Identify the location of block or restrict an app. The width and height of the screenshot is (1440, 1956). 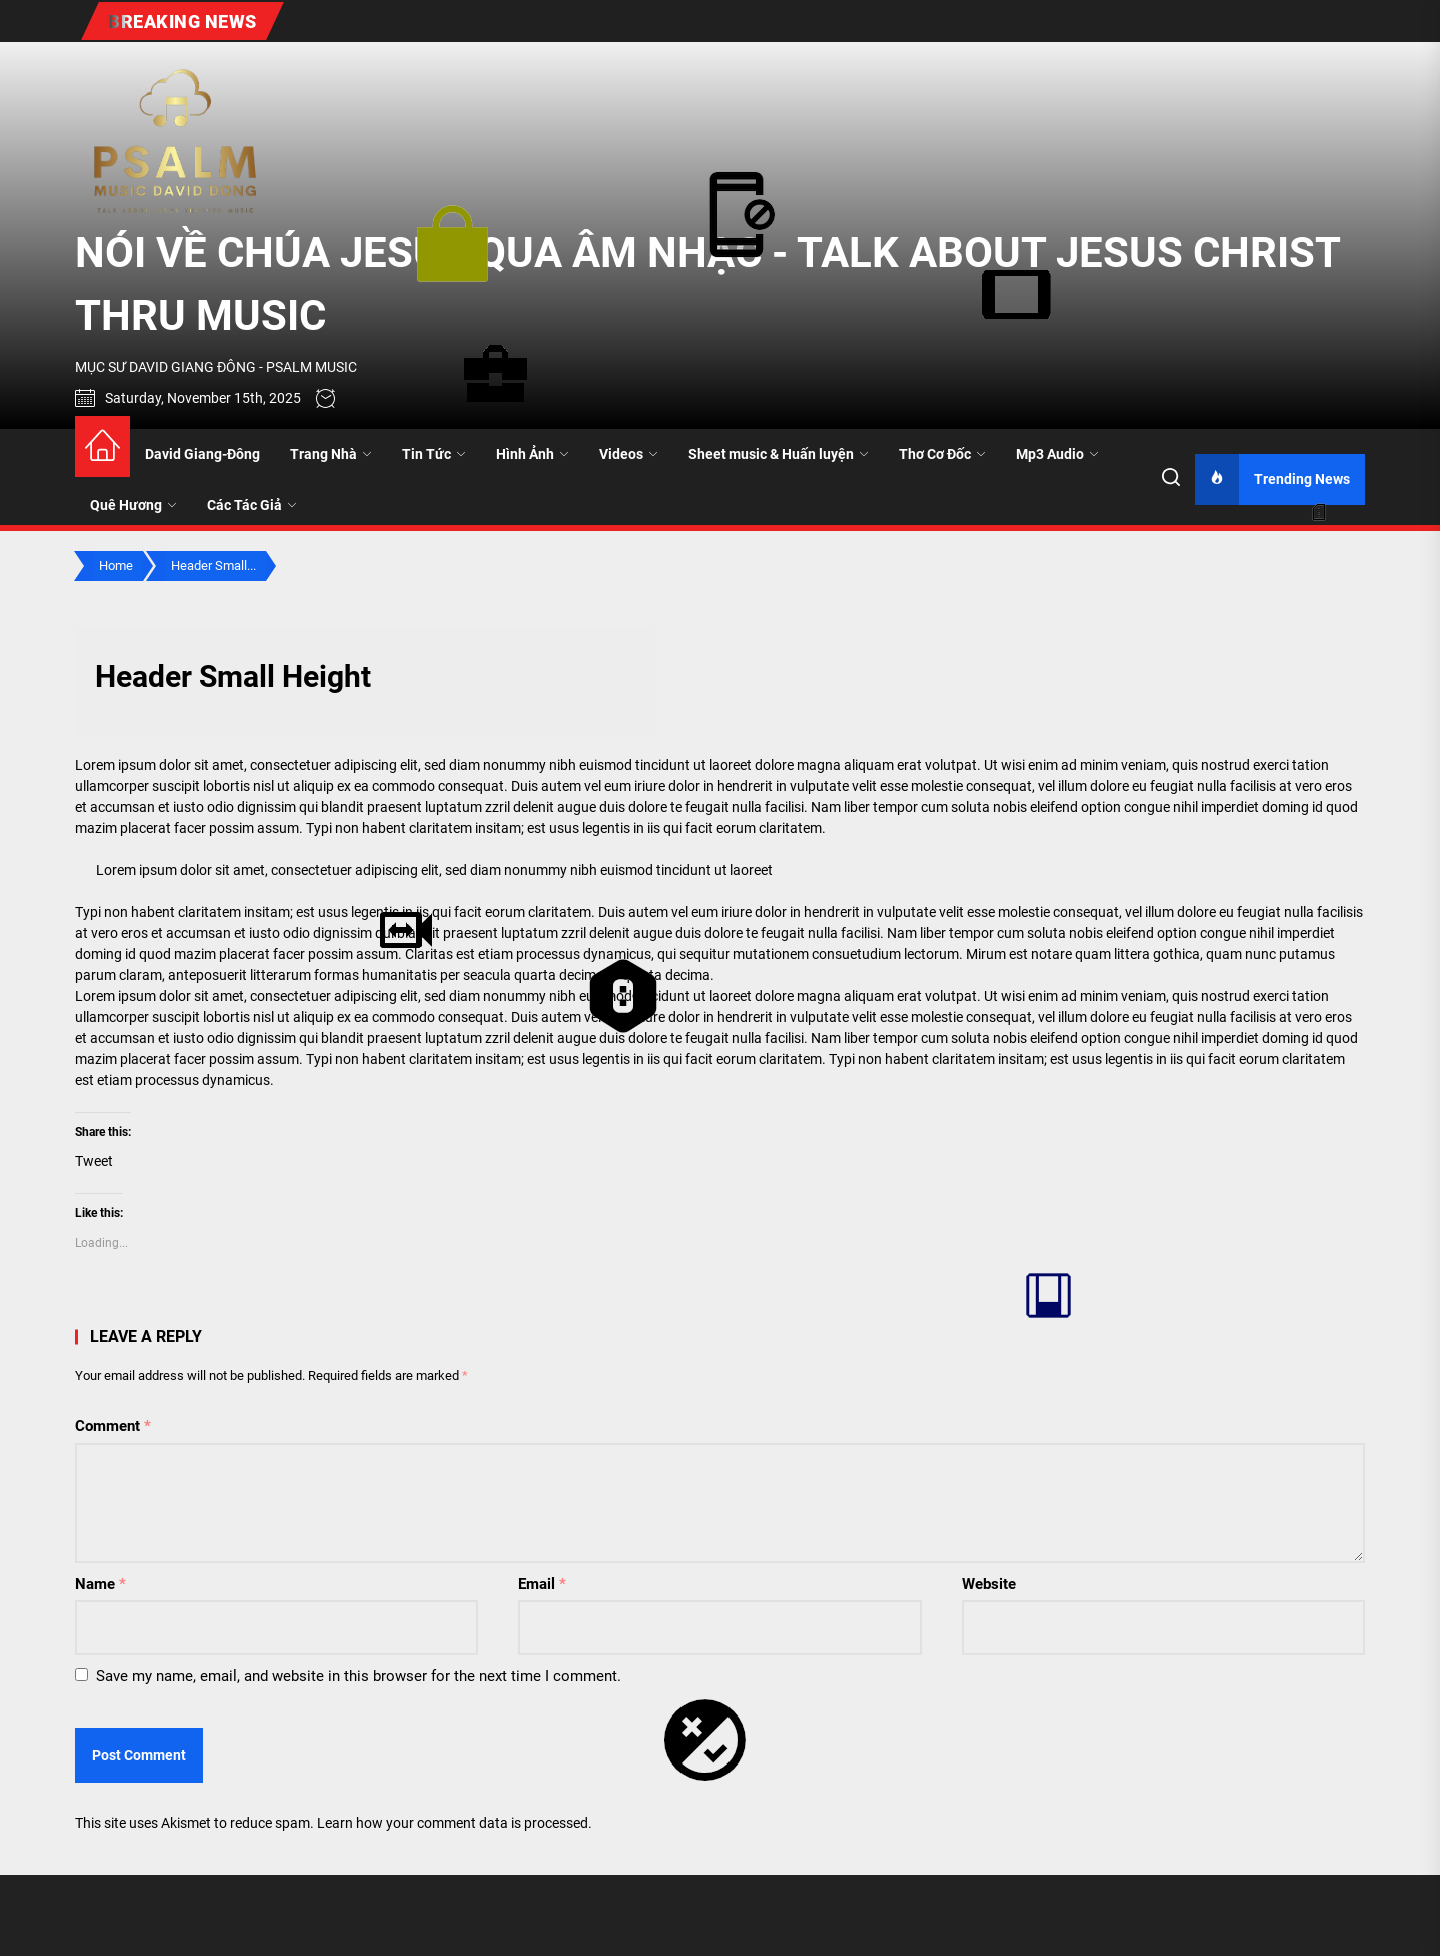
(736, 214).